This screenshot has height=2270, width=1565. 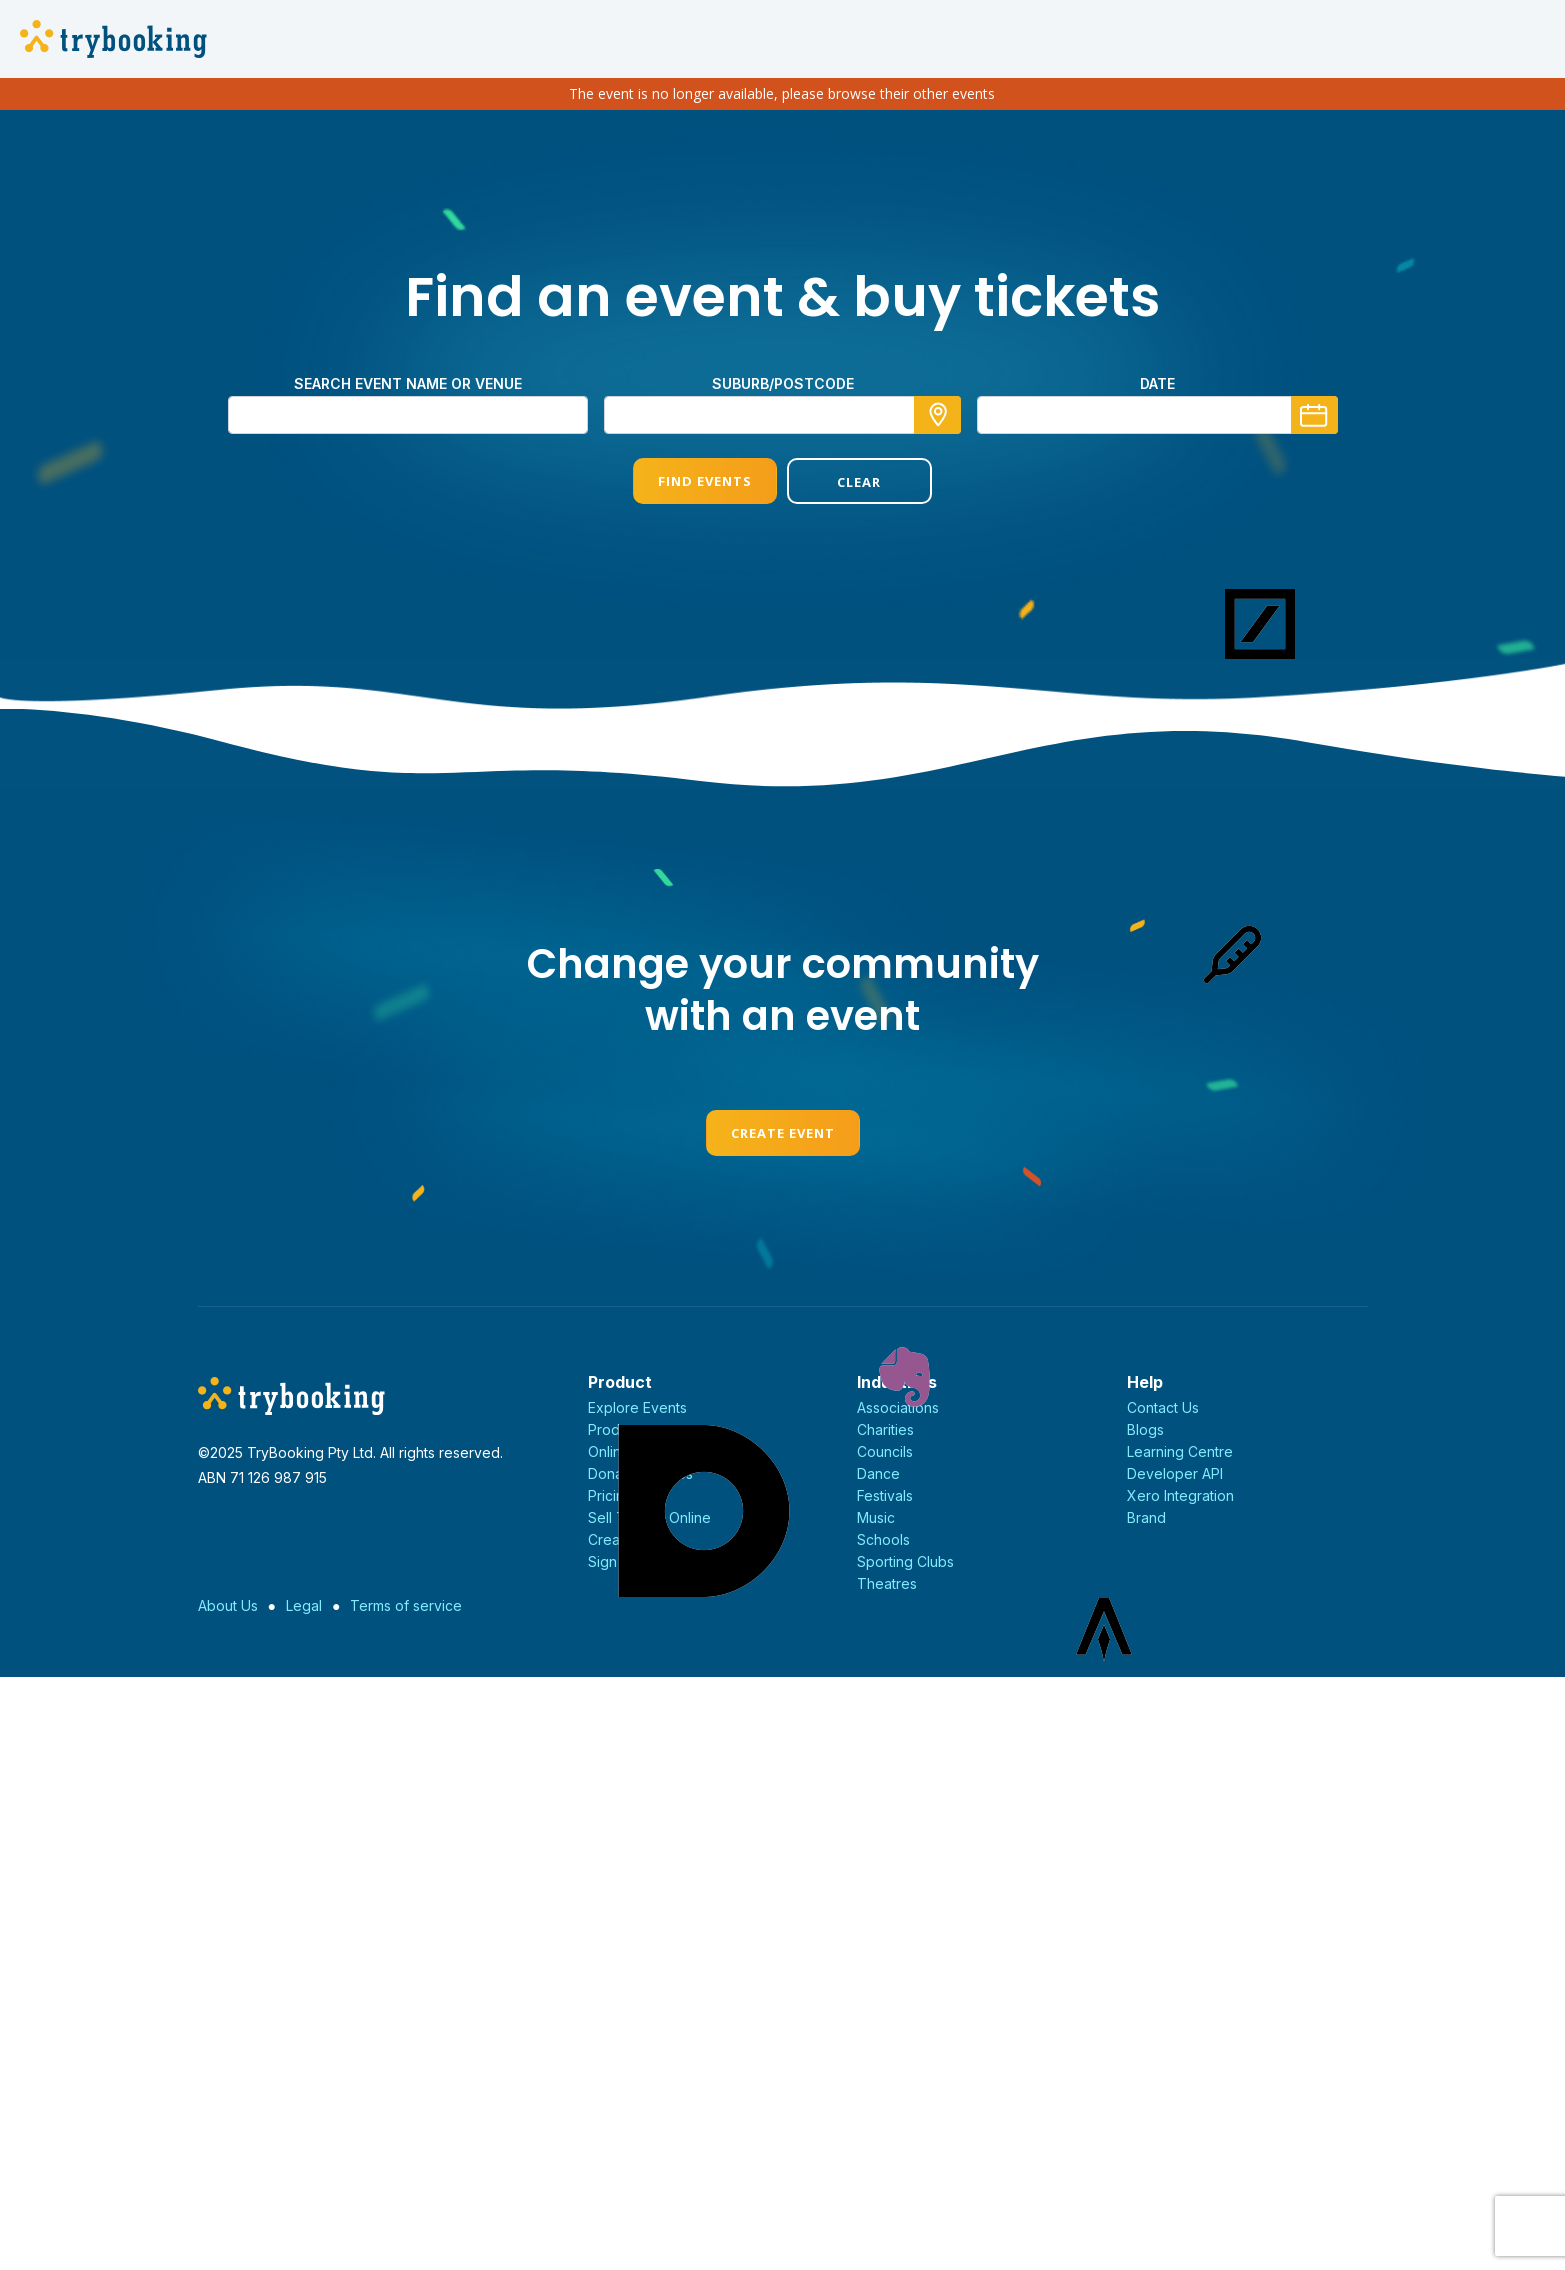 I want to click on check temperature or health readings, so click(x=1232, y=955).